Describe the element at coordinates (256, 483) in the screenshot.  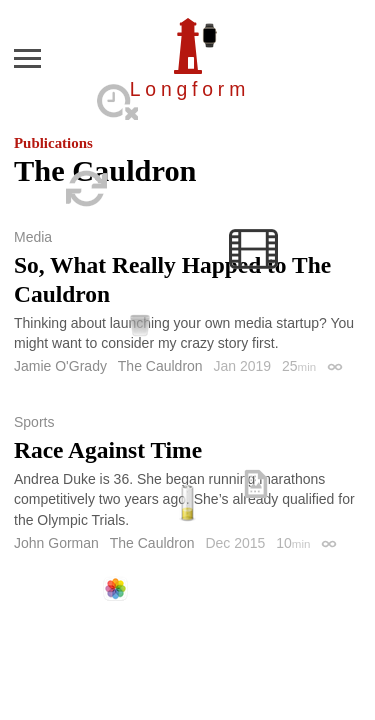
I see `spreadsheet file type indicator` at that location.